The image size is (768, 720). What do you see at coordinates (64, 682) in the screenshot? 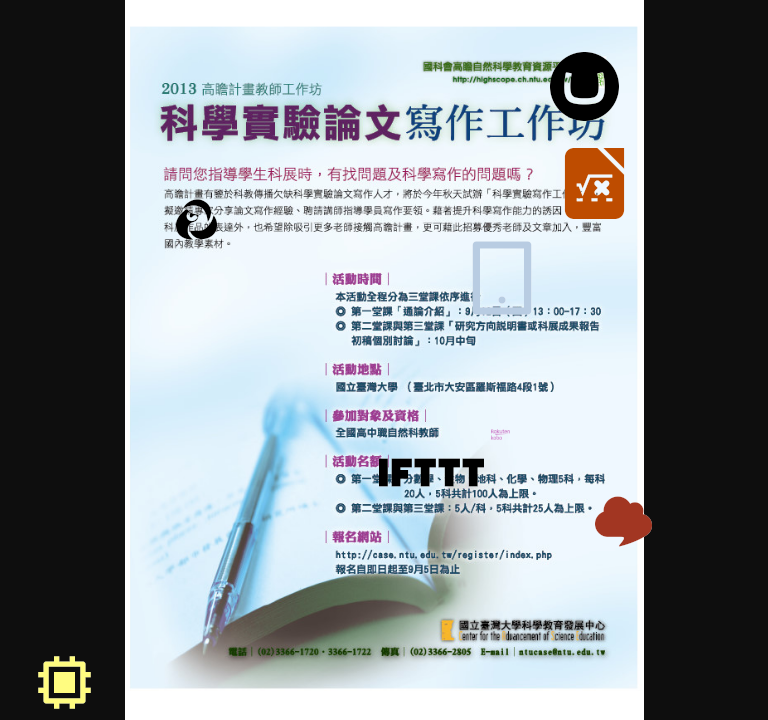
I see `view CPU or processor information` at bounding box center [64, 682].